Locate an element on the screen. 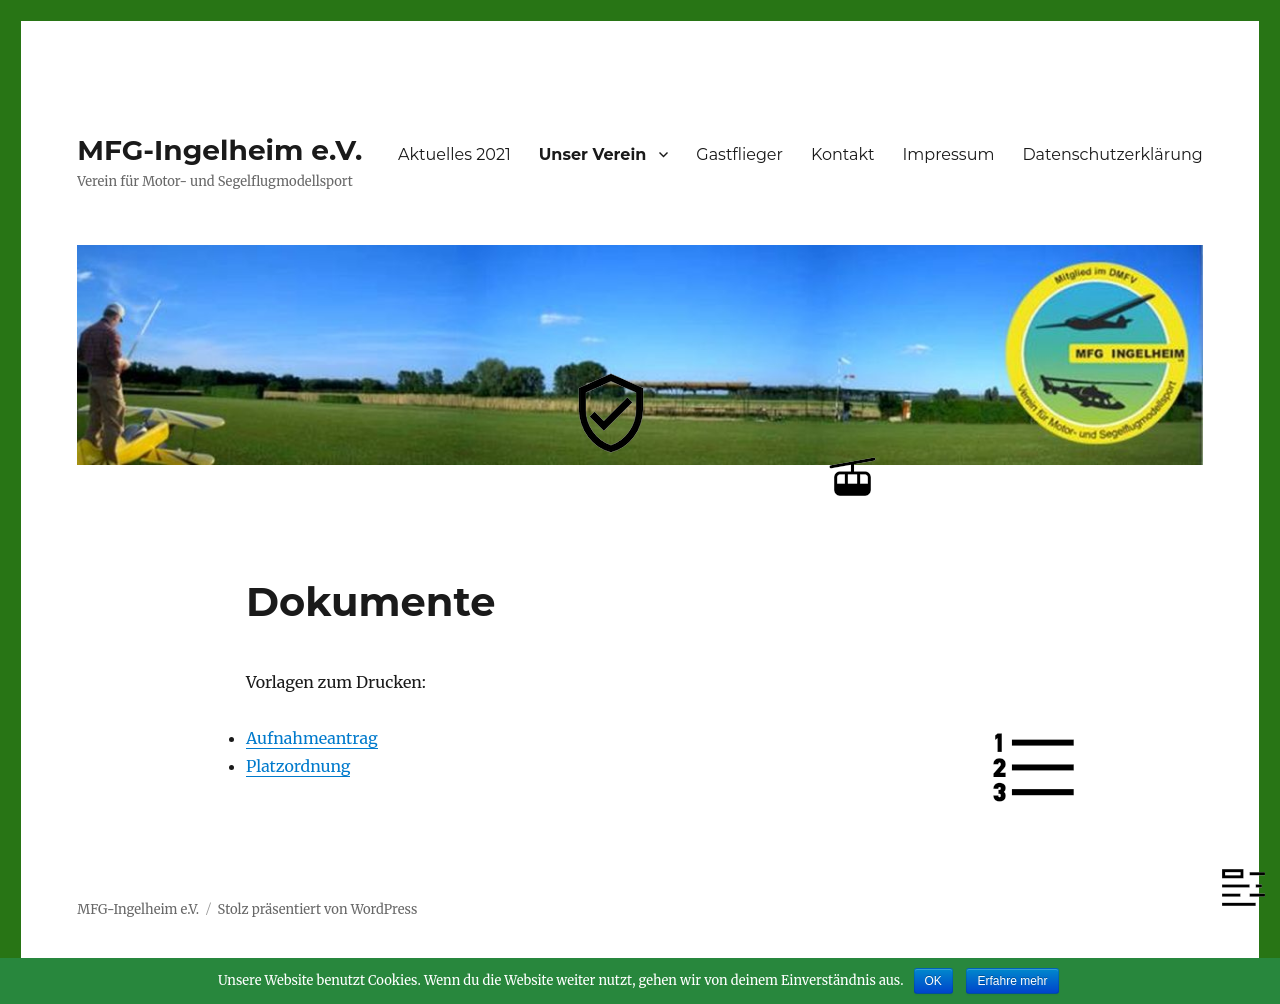 This screenshot has height=1004, width=1280. create a numbered list is located at coordinates (1030, 770).